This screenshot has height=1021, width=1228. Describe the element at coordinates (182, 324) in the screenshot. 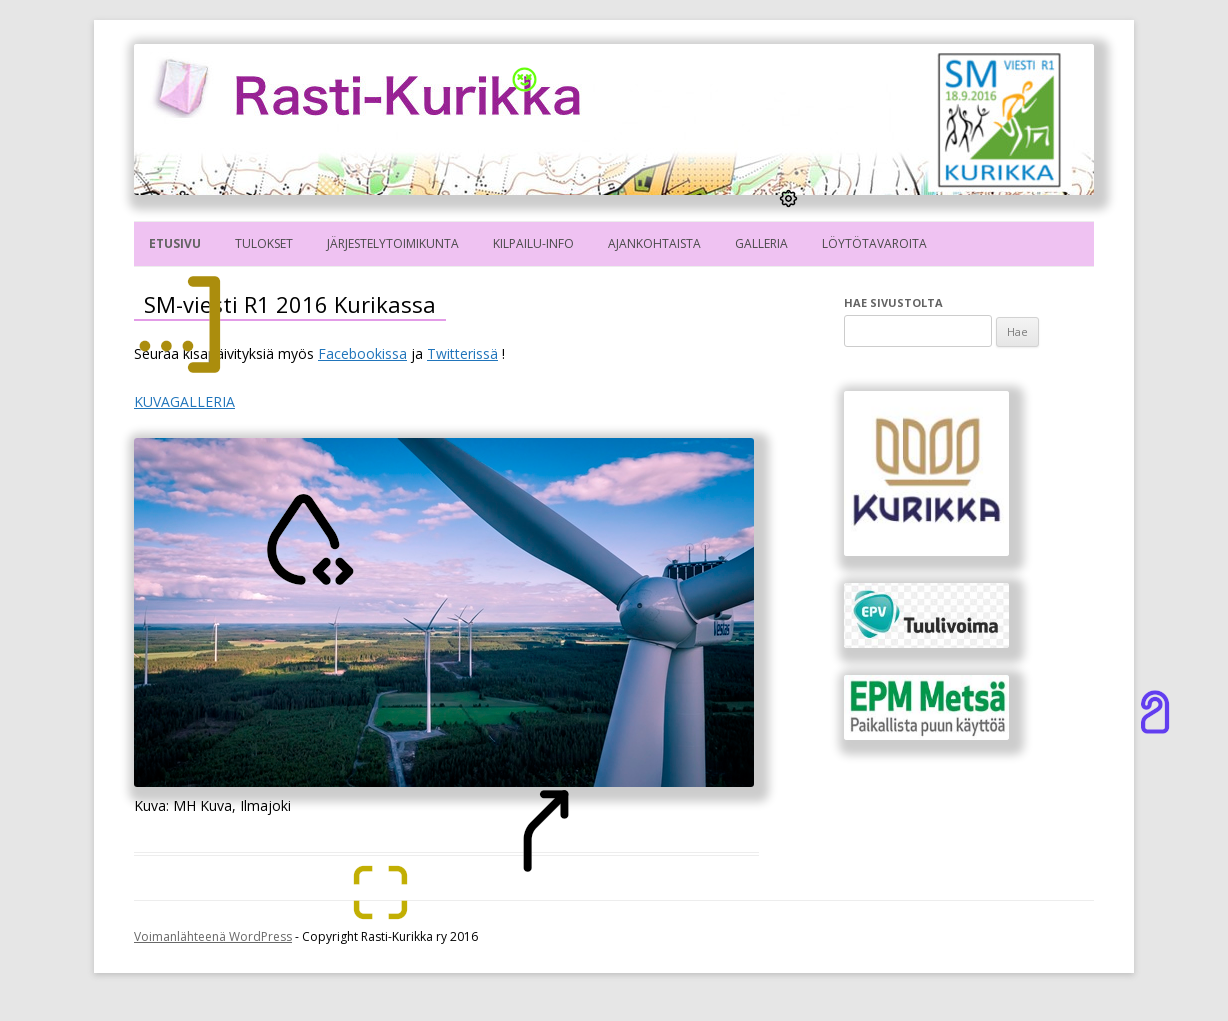

I see `indicates end of a code block or container` at that location.